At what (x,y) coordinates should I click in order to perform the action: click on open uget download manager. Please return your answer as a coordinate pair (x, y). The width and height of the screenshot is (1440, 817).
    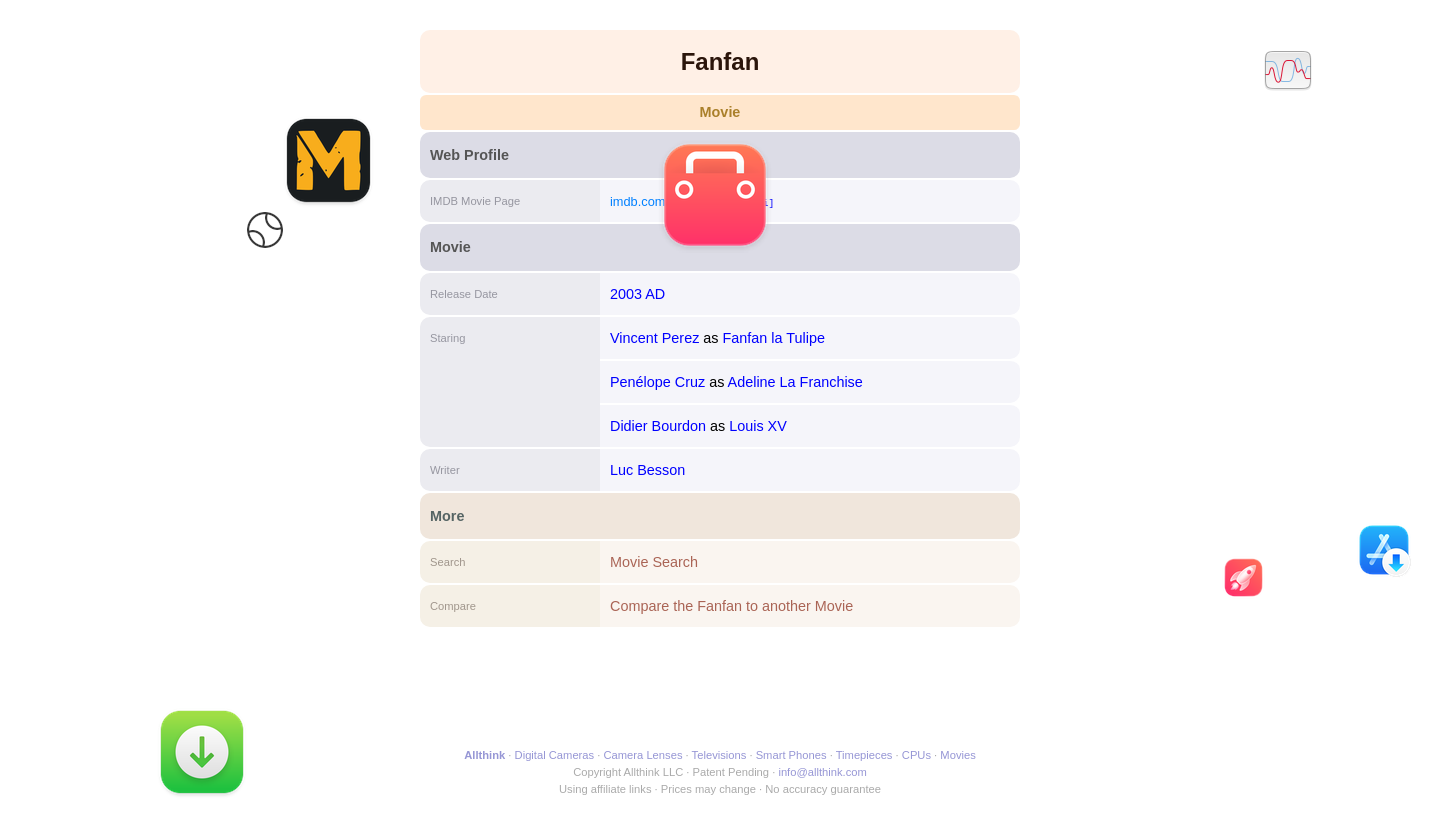
    Looking at the image, I should click on (202, 752).